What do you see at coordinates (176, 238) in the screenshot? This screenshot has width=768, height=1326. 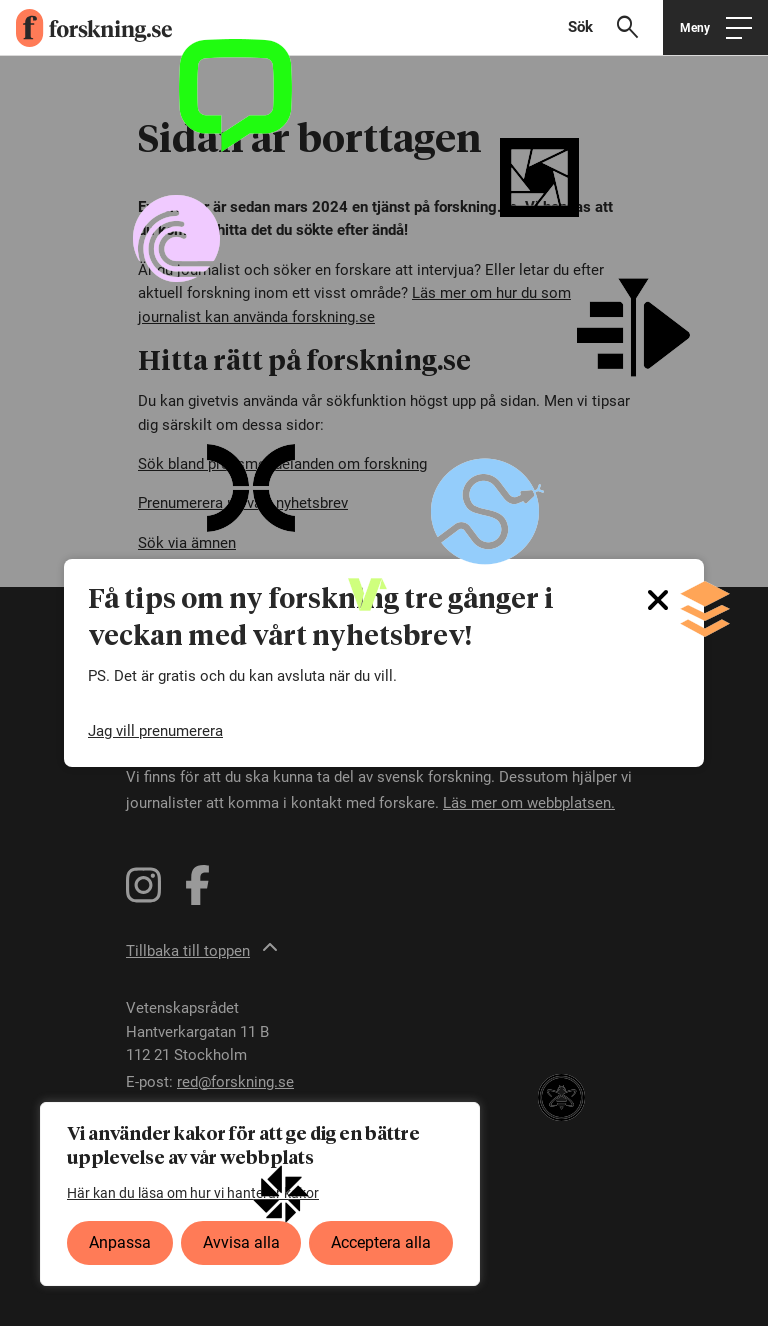 I see `open BitTorrent application` at bounding box center [176, 238].